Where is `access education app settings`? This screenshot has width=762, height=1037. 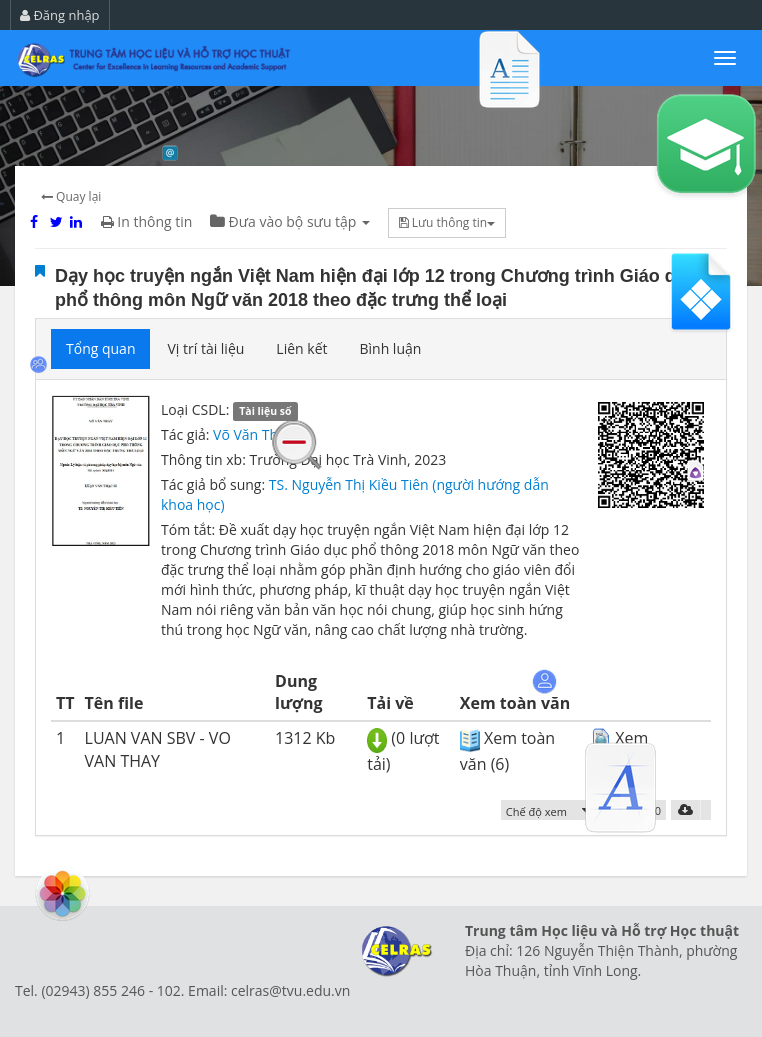 access education app settings is located at coordinates (706, 144).